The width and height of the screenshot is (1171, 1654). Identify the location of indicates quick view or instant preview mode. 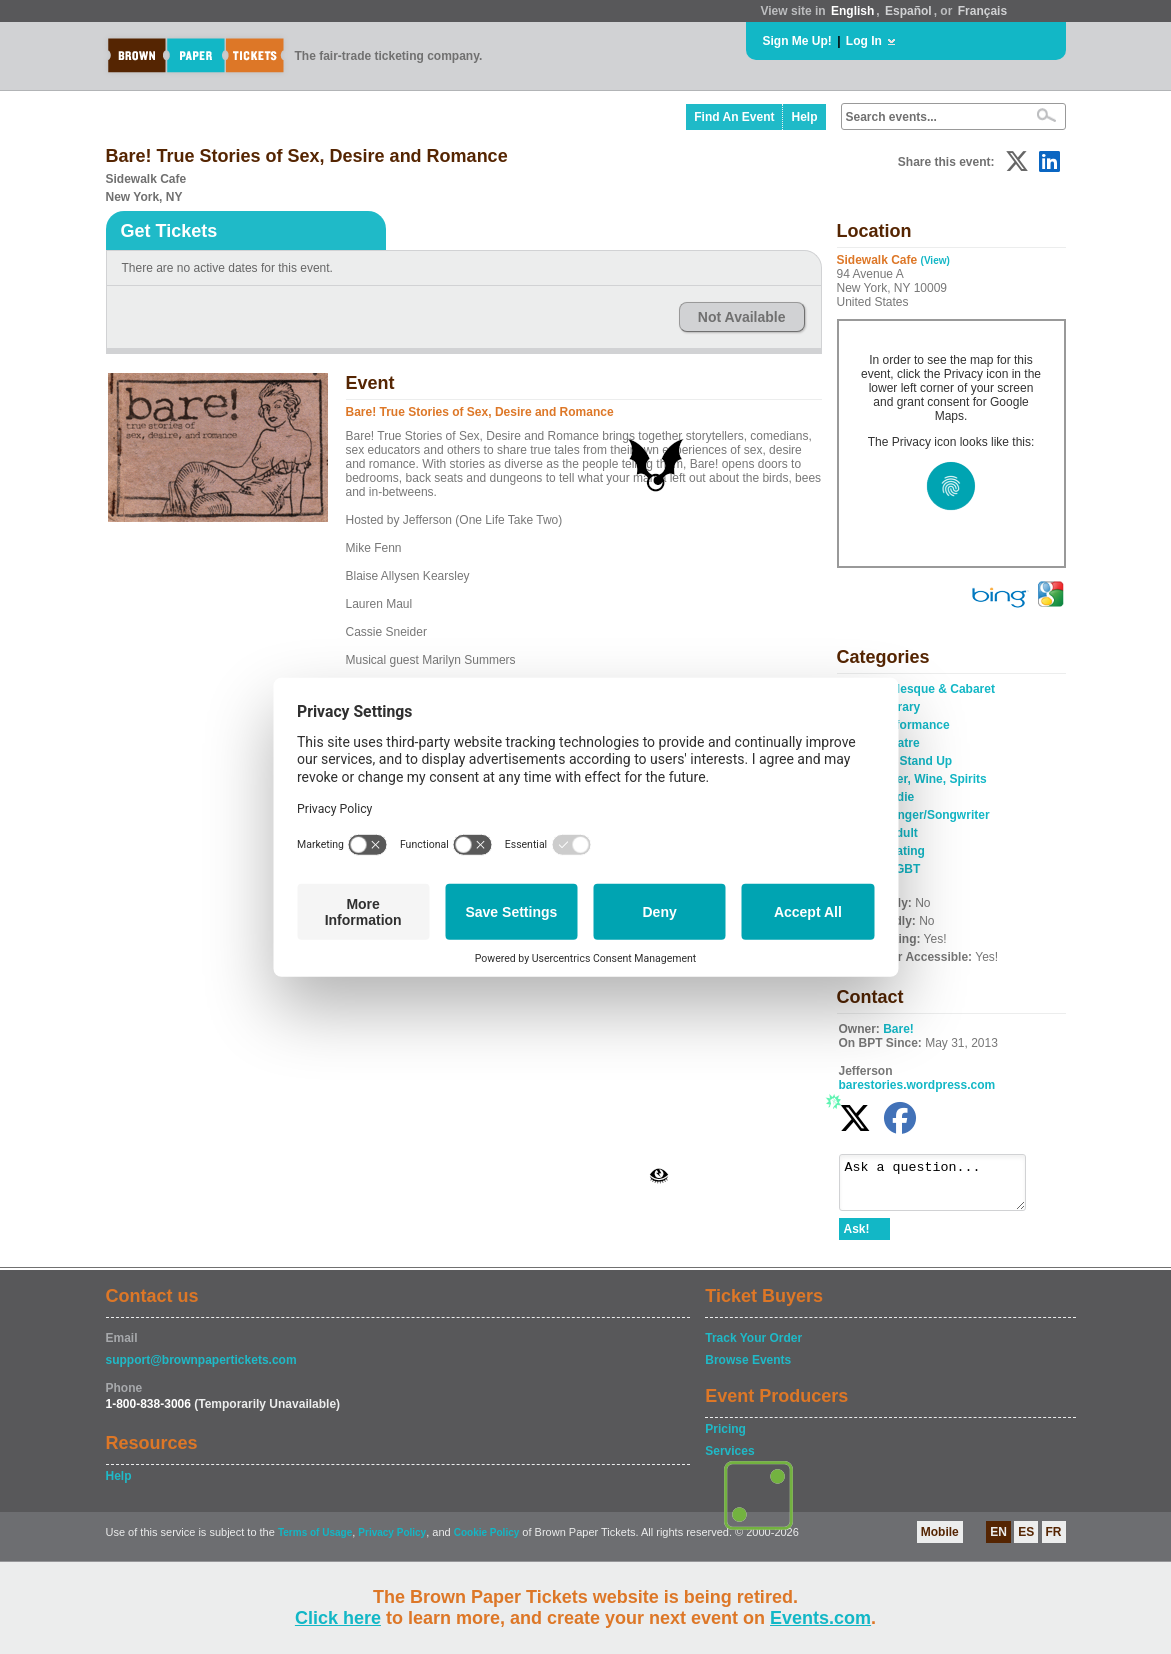
(659, 1176).